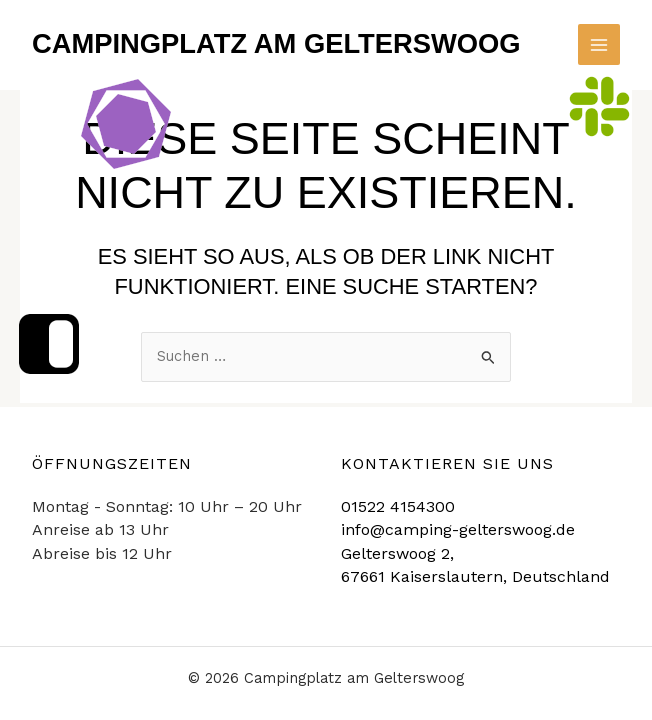 The height and width of the screenshot is (720, 652). I want to click on open Fig terminal autocomplete app, so click(49, 344).